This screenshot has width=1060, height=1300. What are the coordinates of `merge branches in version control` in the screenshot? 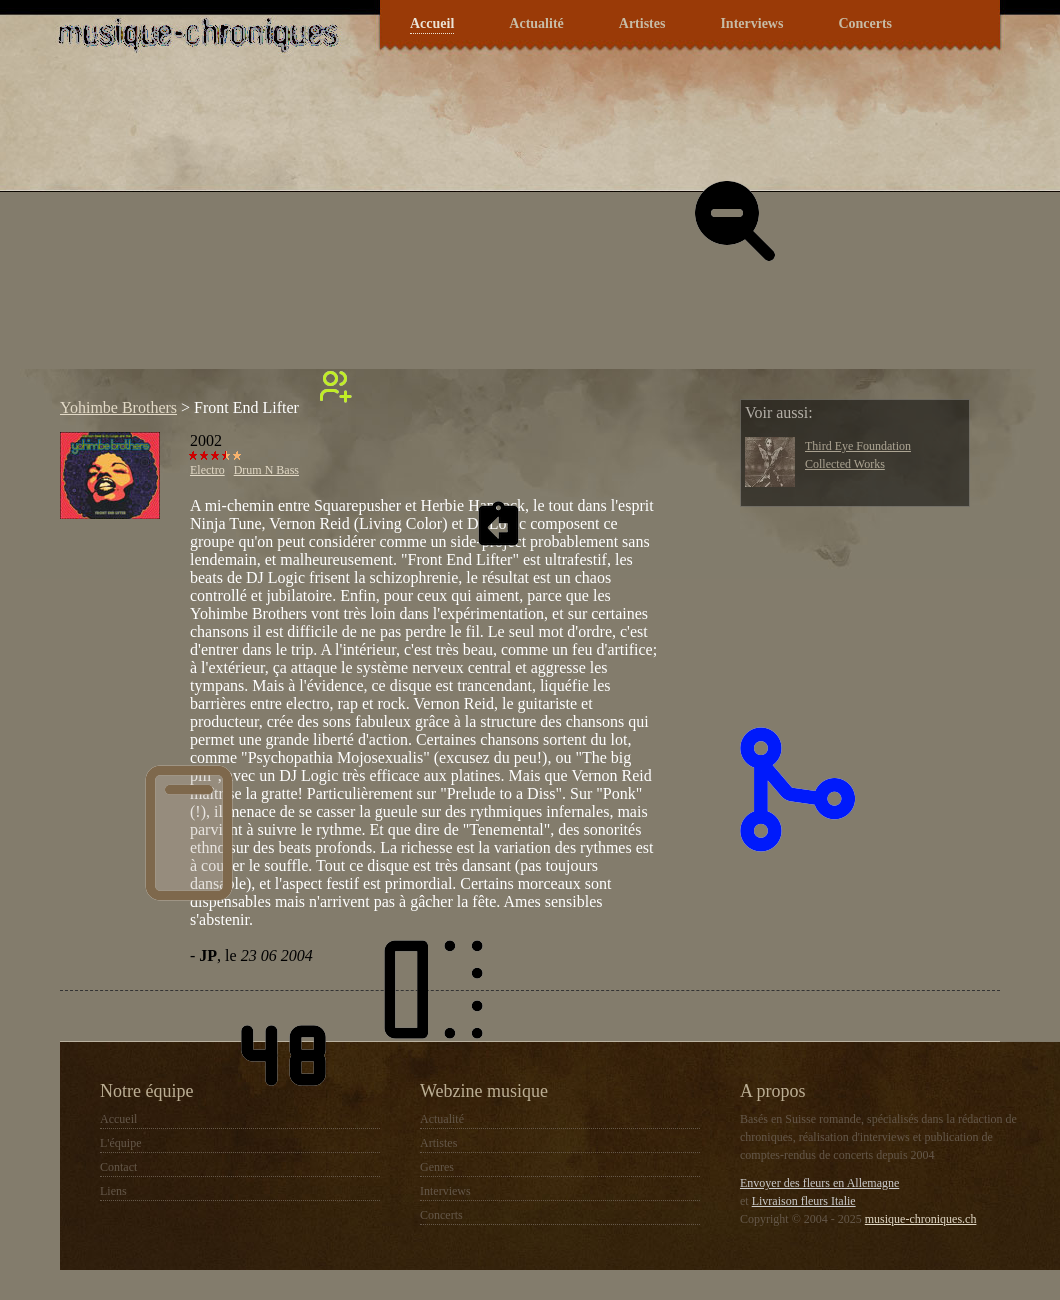 It's located at (788, 789).